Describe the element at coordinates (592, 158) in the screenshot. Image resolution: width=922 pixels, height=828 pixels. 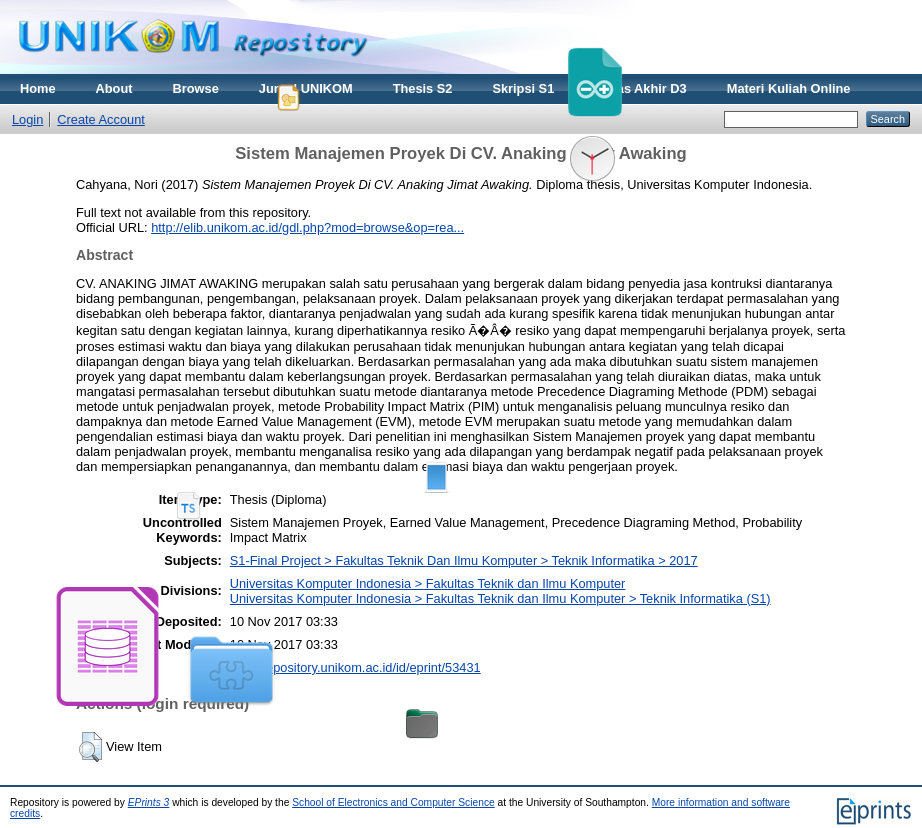
I see `access date and time settings` at that location.